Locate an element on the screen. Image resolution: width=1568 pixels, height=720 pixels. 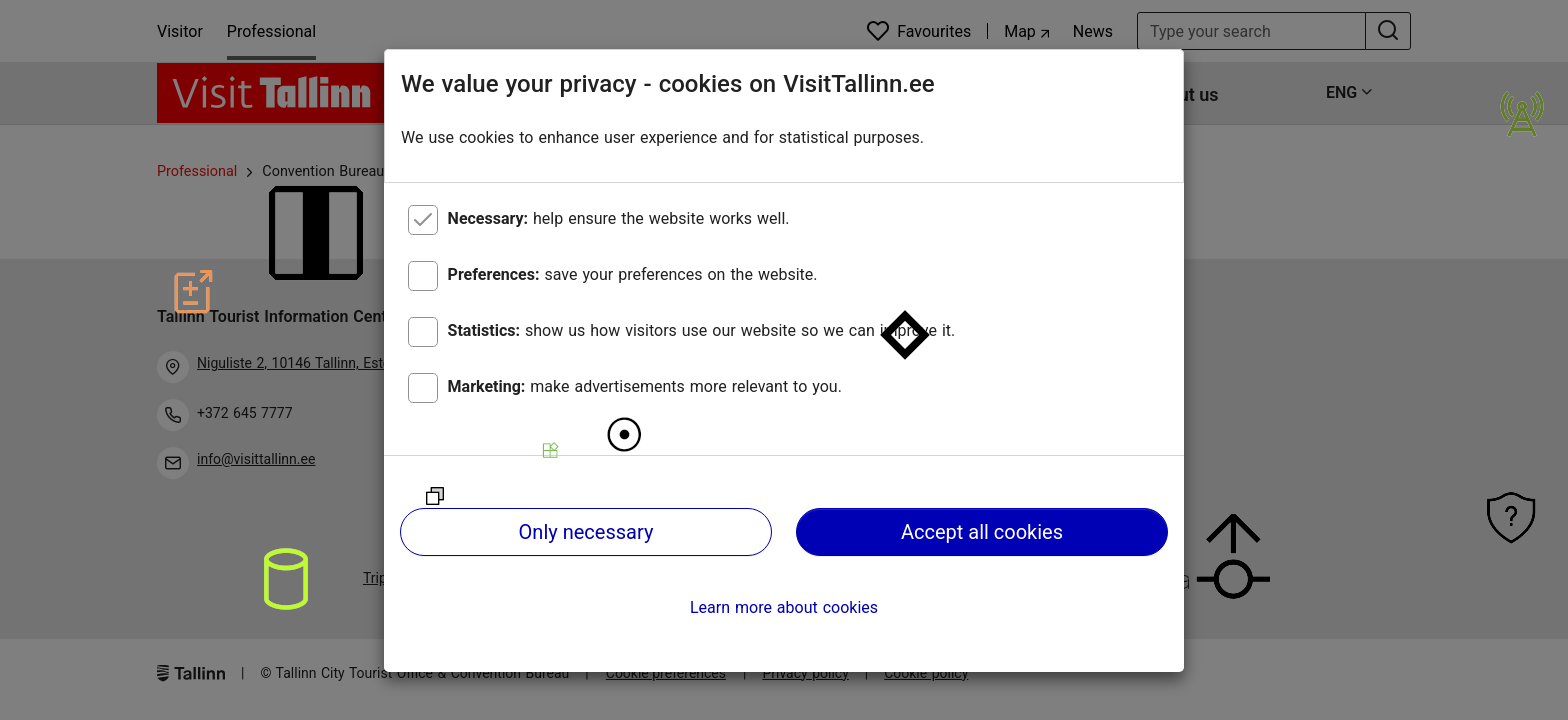
indicates active broadcast or streaming status is located at coordinates (1520, 114).